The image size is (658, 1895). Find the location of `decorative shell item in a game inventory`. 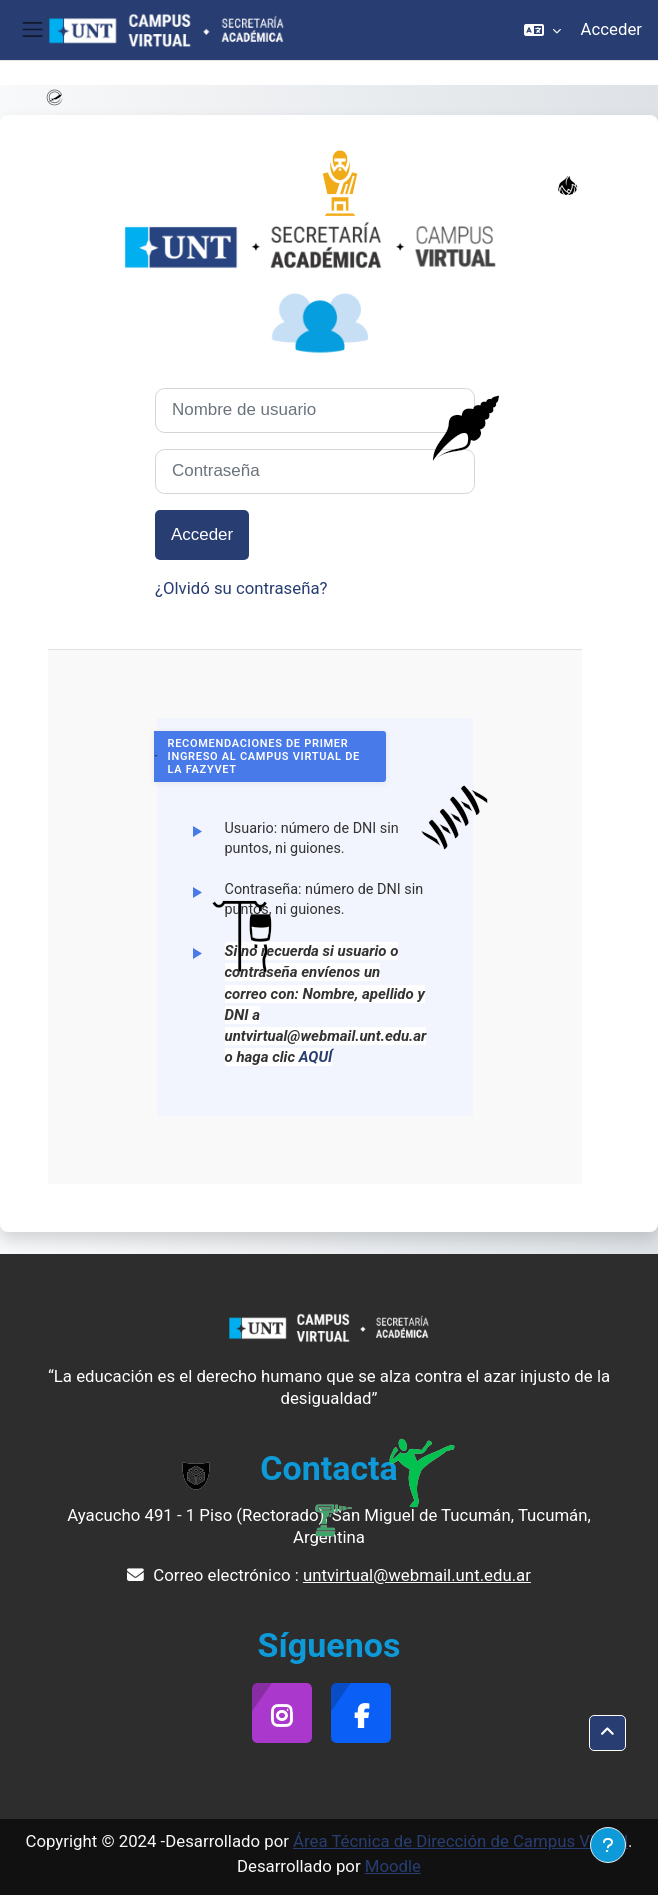

decorative shell item in a game inventory is located at coordinates (465, 427).